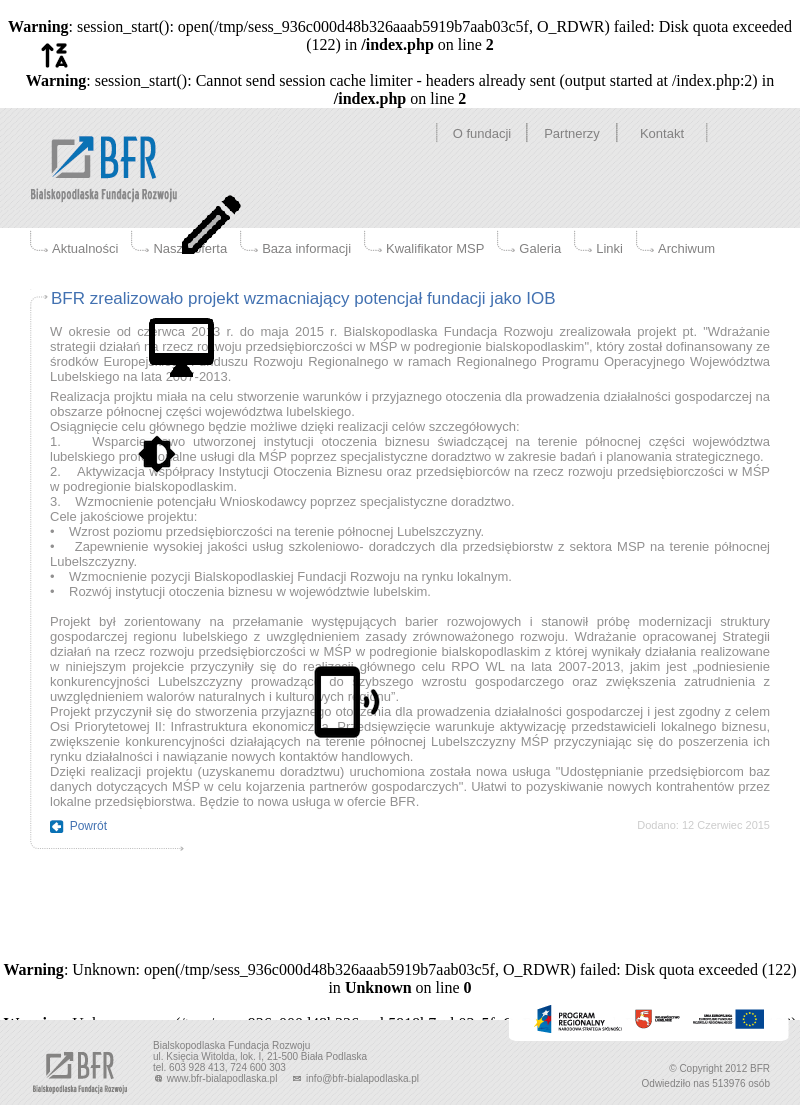  What do you see at coordinates (347, 702) in the screenshot?
I see `incoming call or notification on connected device` at bounding box center [347, 702].